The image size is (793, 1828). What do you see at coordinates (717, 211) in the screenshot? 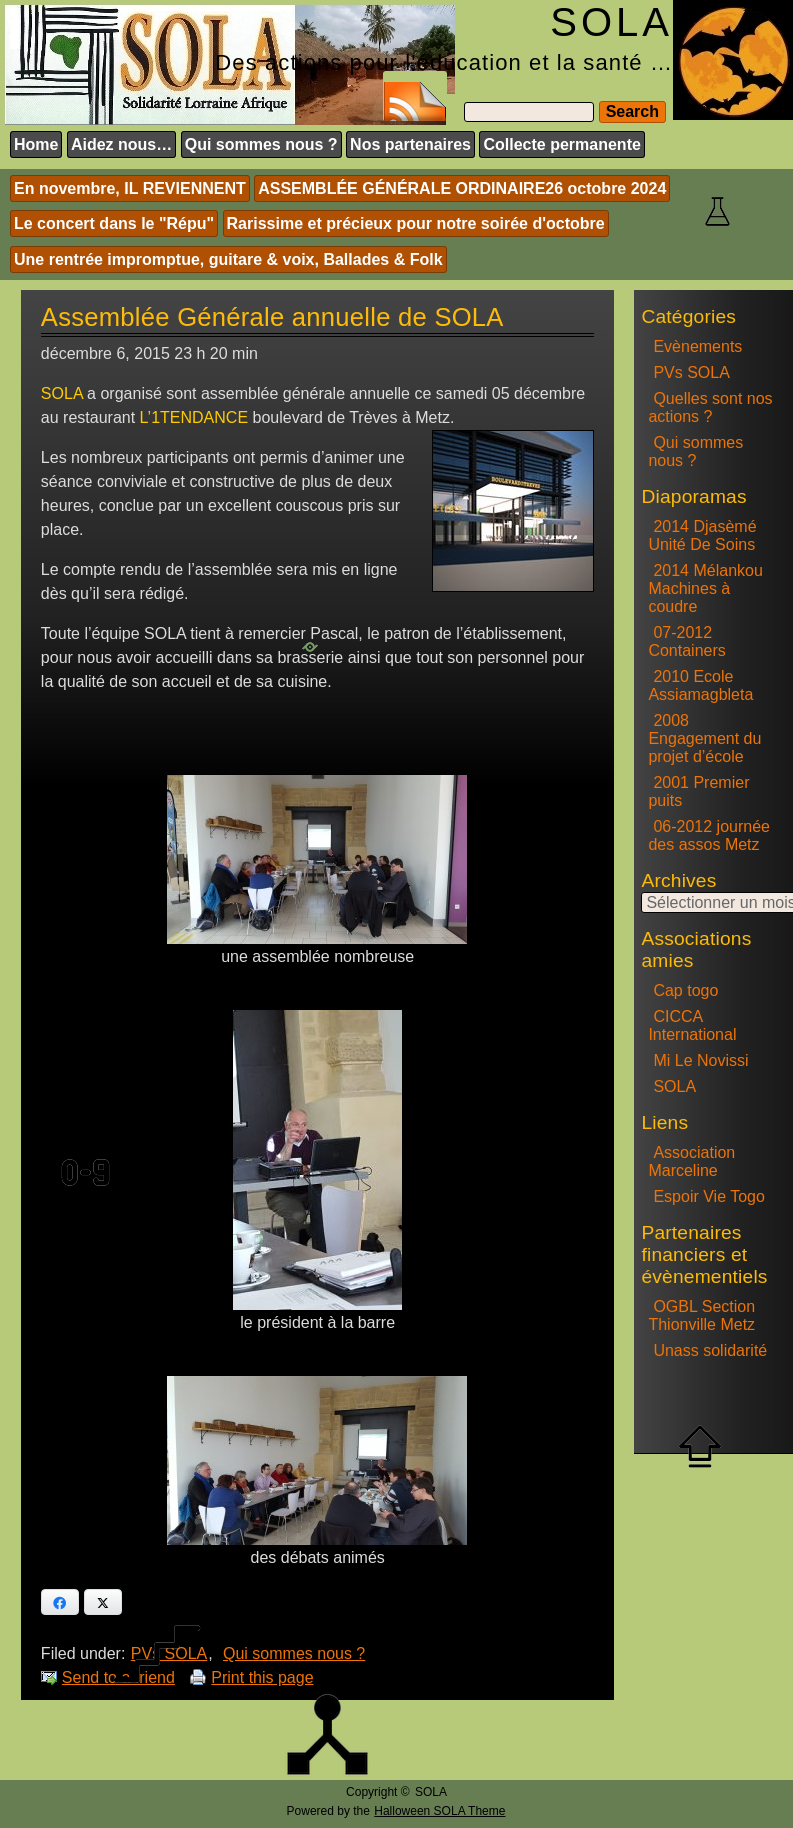
I see `access experimental or beta features` at bounding box center [717, 211].